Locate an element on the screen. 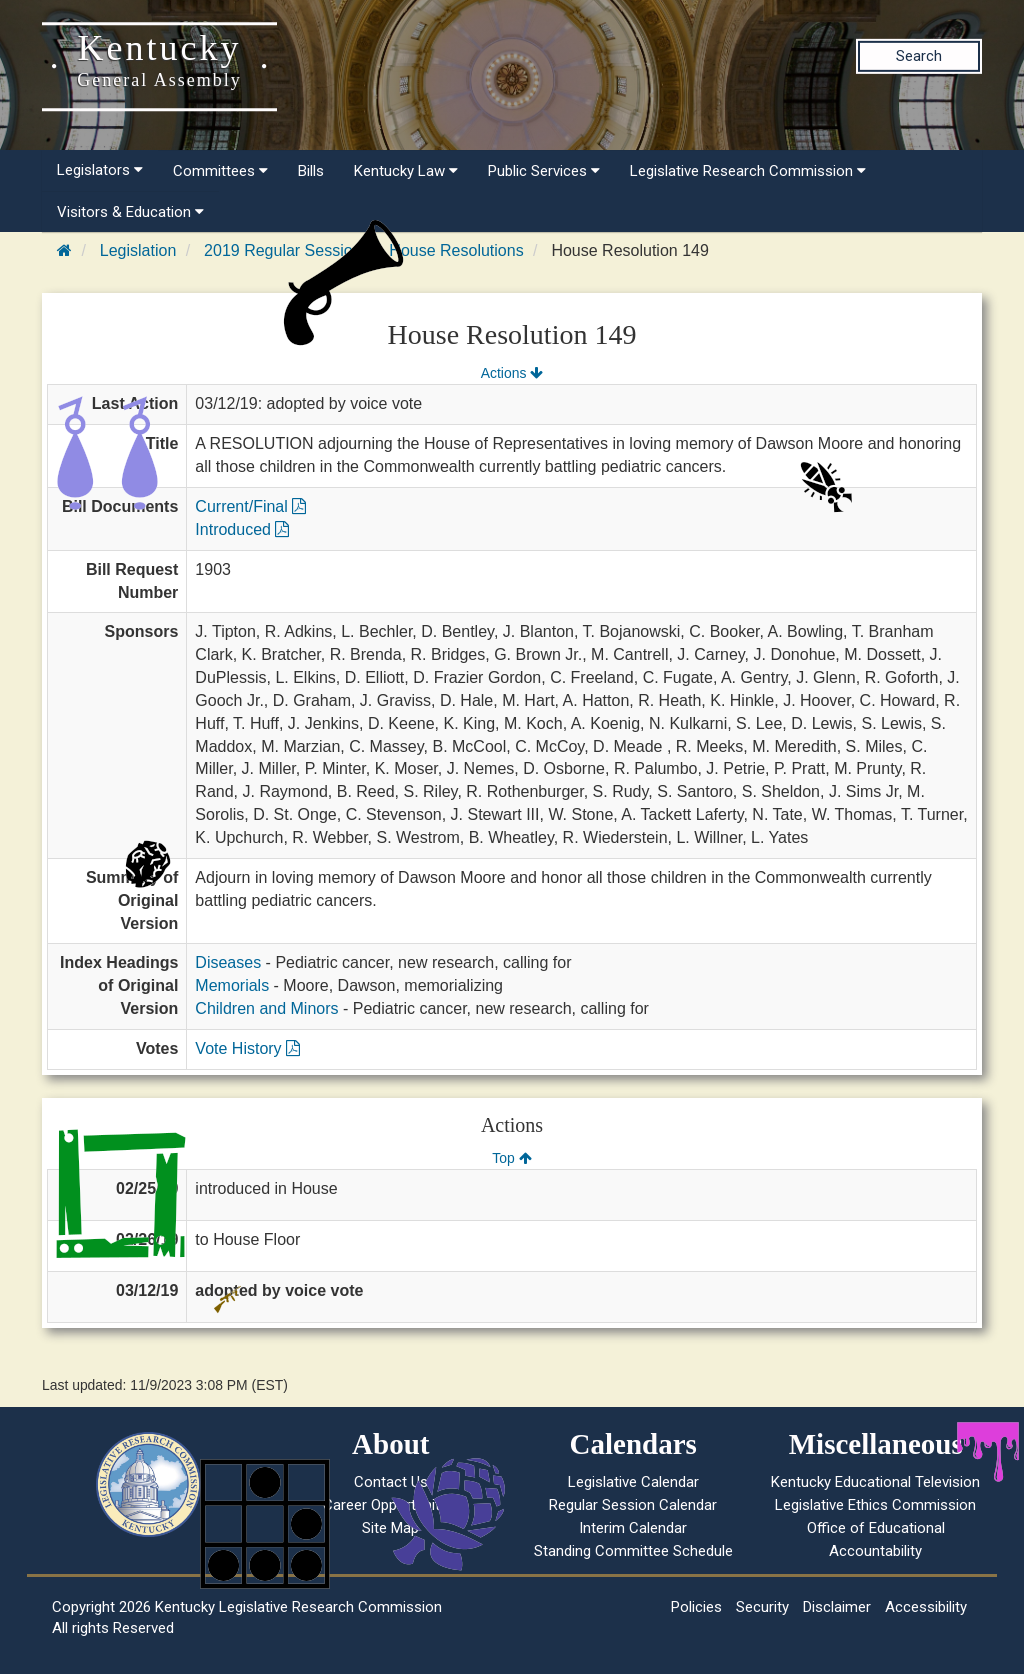 The image size is (1024, 1674). select a wooden frame border style is located at coordinates (121, 1195).